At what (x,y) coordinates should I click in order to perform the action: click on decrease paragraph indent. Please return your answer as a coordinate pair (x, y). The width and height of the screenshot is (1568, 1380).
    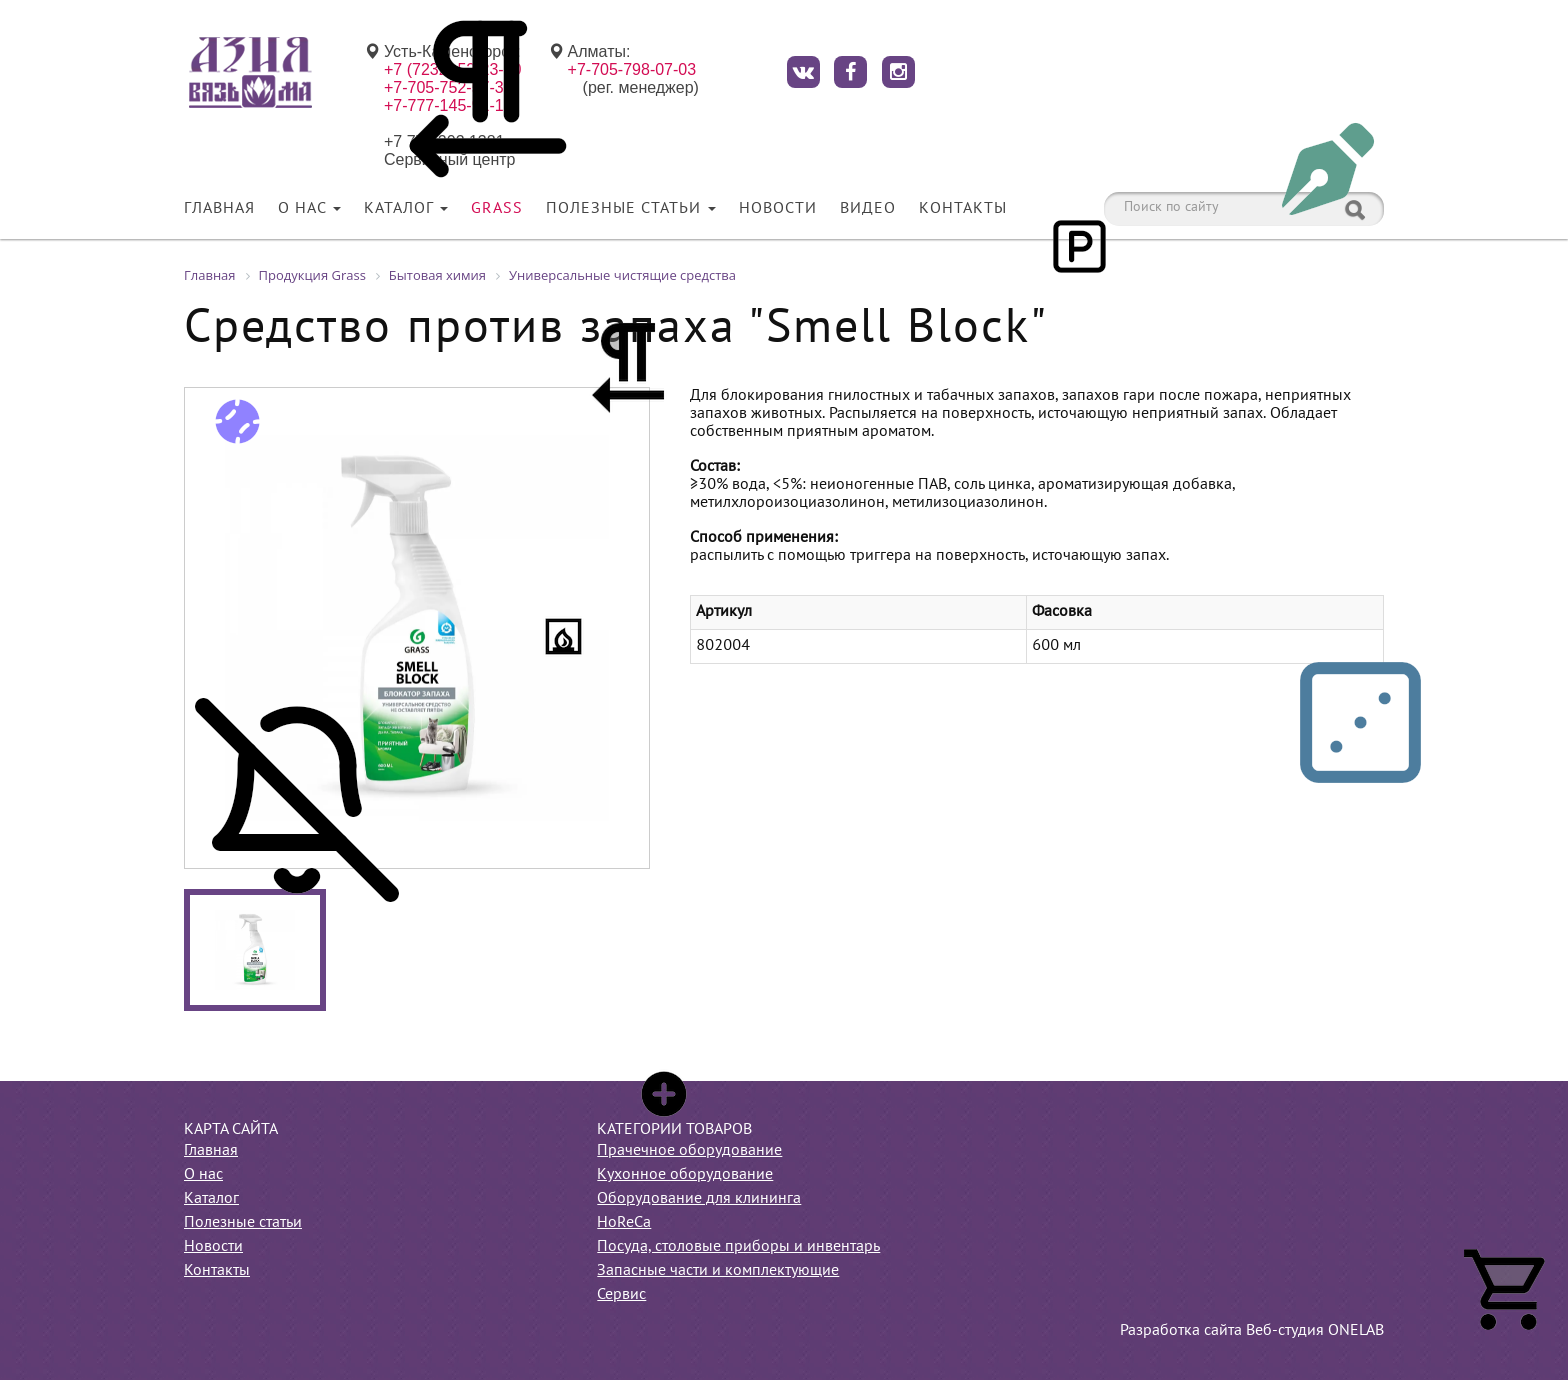
    Looking at the image, I should click on (488, 99).